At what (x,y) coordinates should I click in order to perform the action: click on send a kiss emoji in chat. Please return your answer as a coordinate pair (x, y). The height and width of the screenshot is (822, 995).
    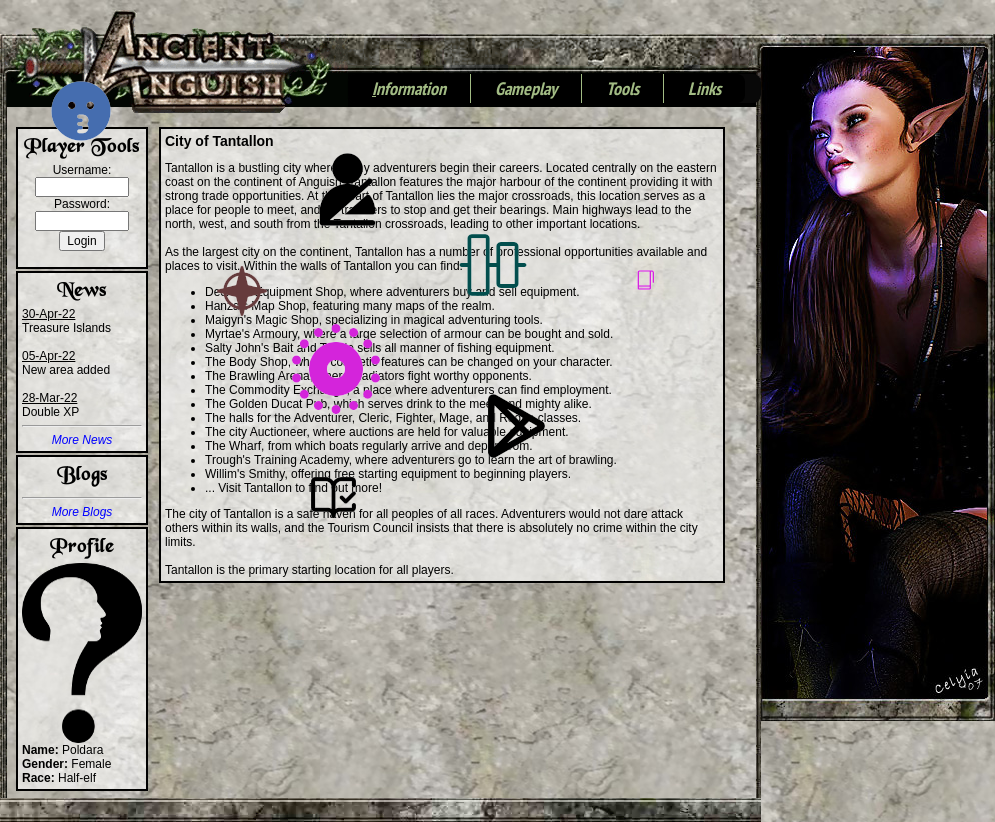
    Looking at the image, I should click on (81, 111).